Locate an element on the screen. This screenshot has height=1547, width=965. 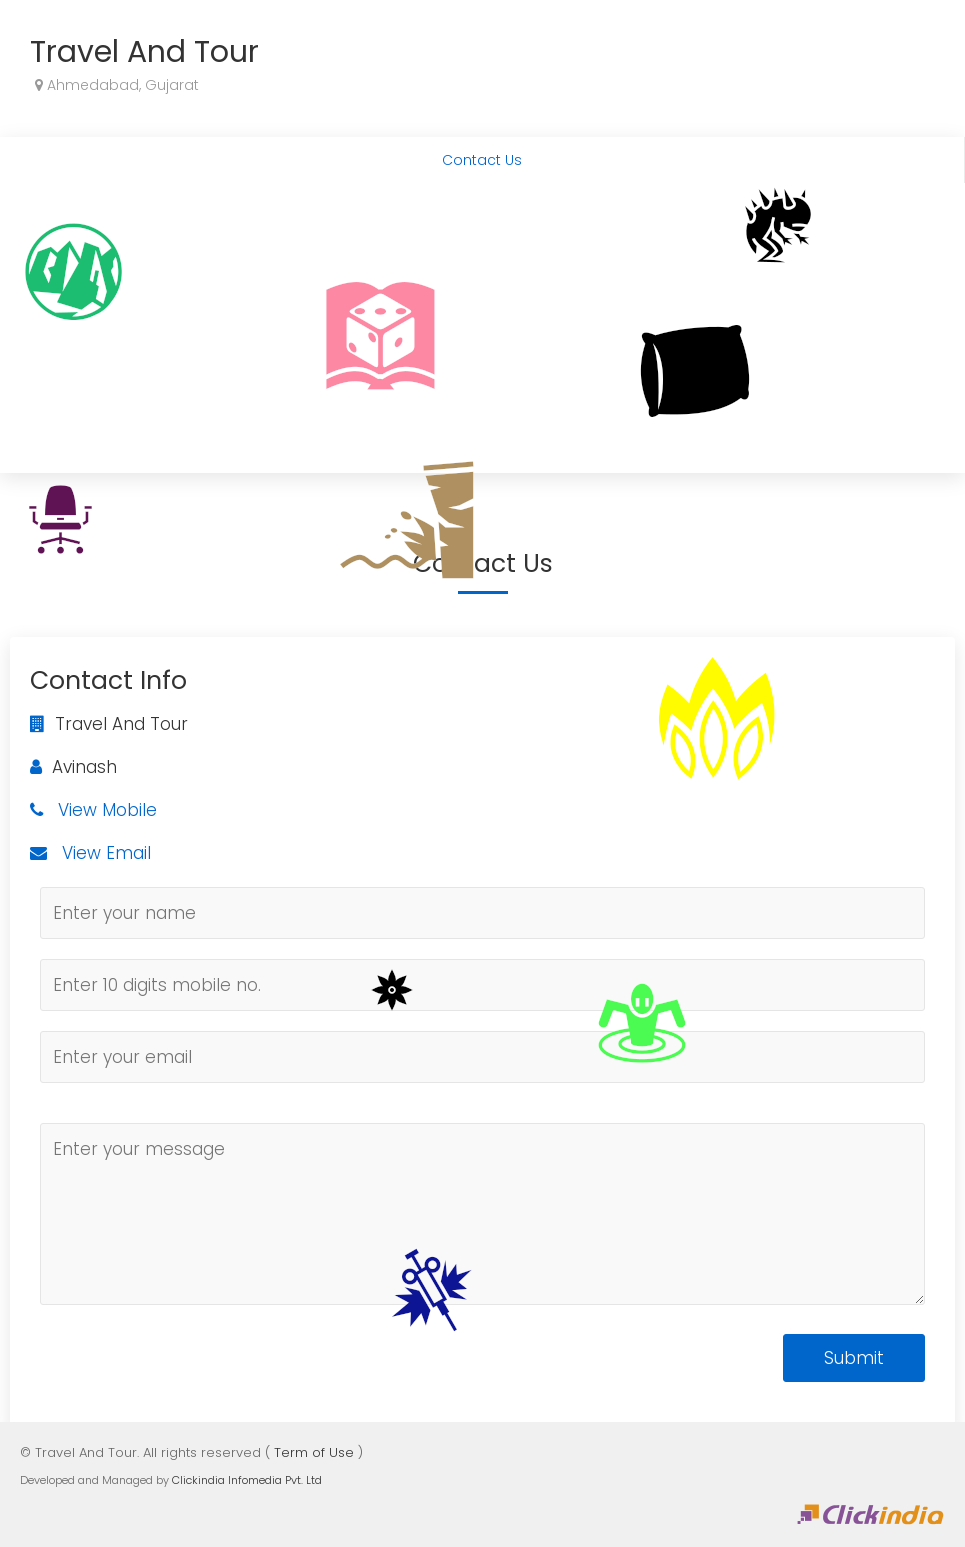
indicates coastal or cliff terrain in a game map is located at coordinates (406, 511).